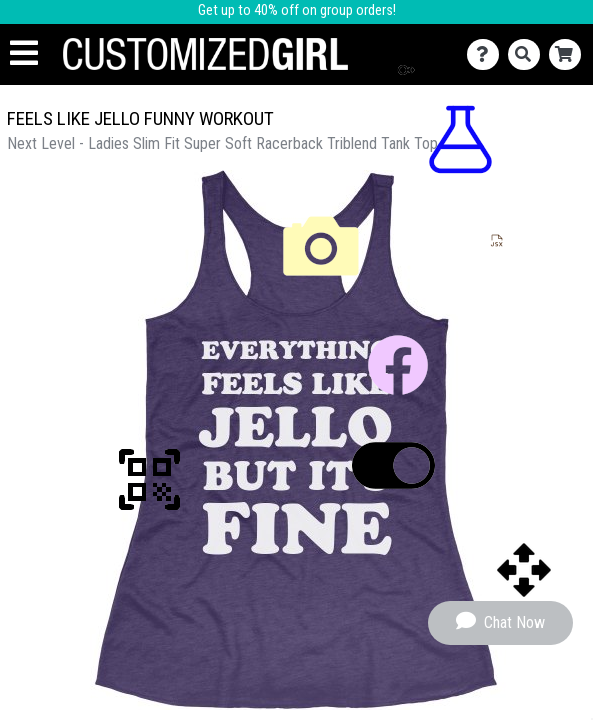 The width and height of the screenshot is (593, 720). What do you see at coordinates (321, 246) in the screenshot?
I see `take a photo` at bounding box center [321, 246].